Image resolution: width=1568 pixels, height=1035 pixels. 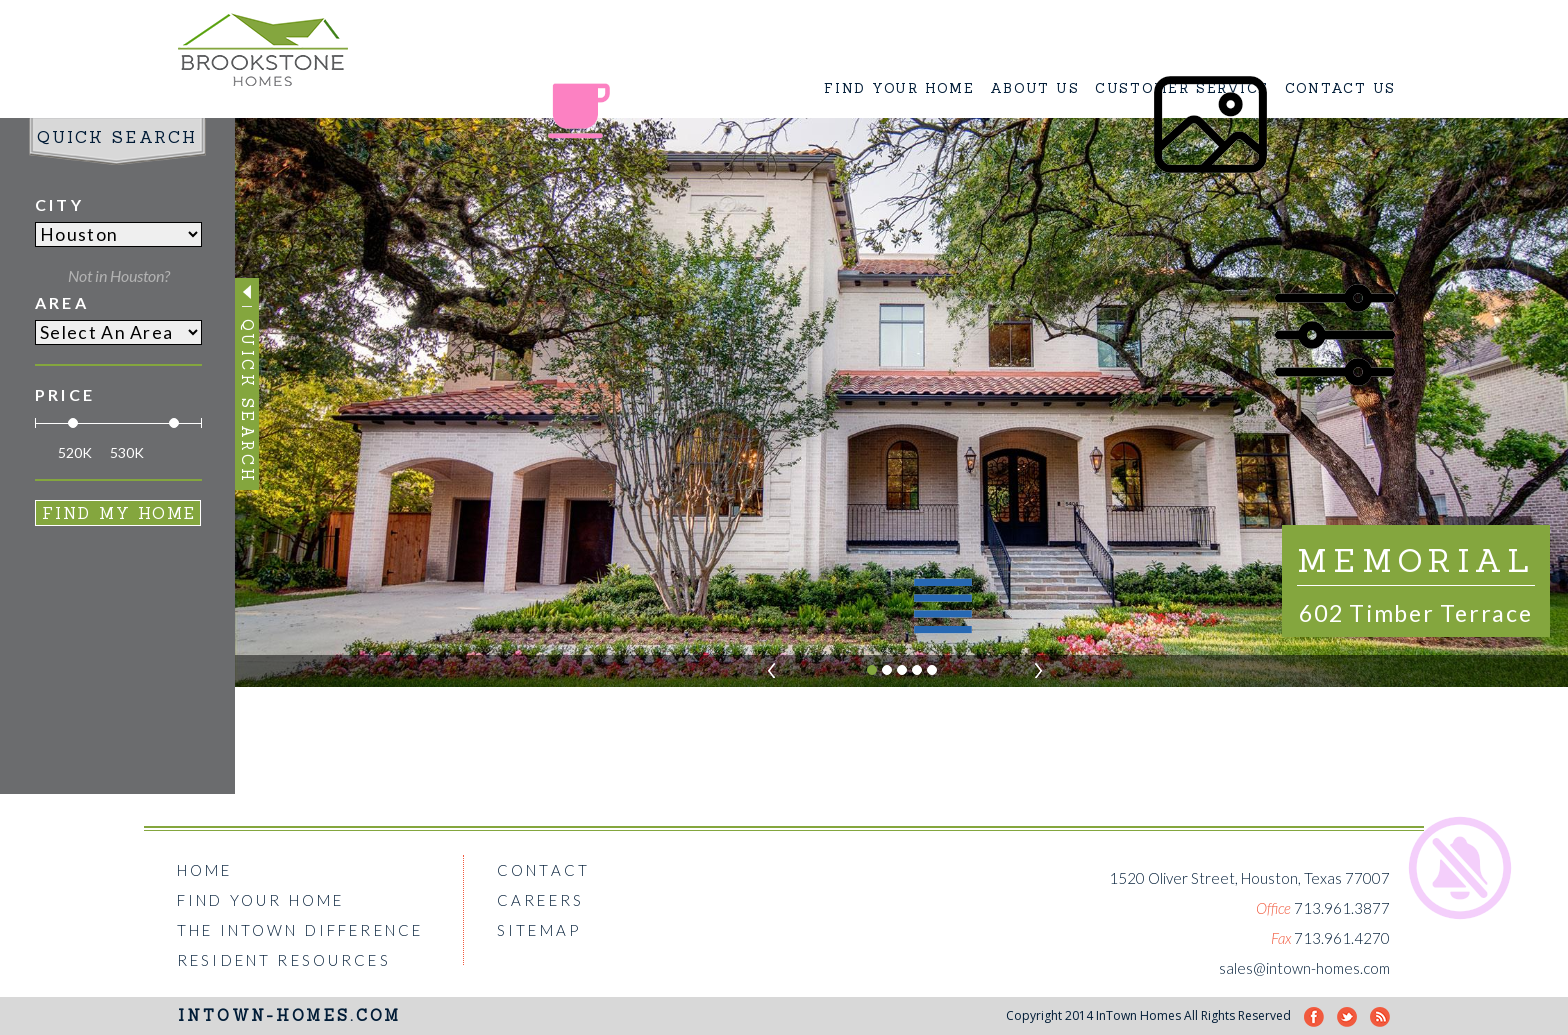 I want to click on open navigation menu, so click(x=943, y=606).